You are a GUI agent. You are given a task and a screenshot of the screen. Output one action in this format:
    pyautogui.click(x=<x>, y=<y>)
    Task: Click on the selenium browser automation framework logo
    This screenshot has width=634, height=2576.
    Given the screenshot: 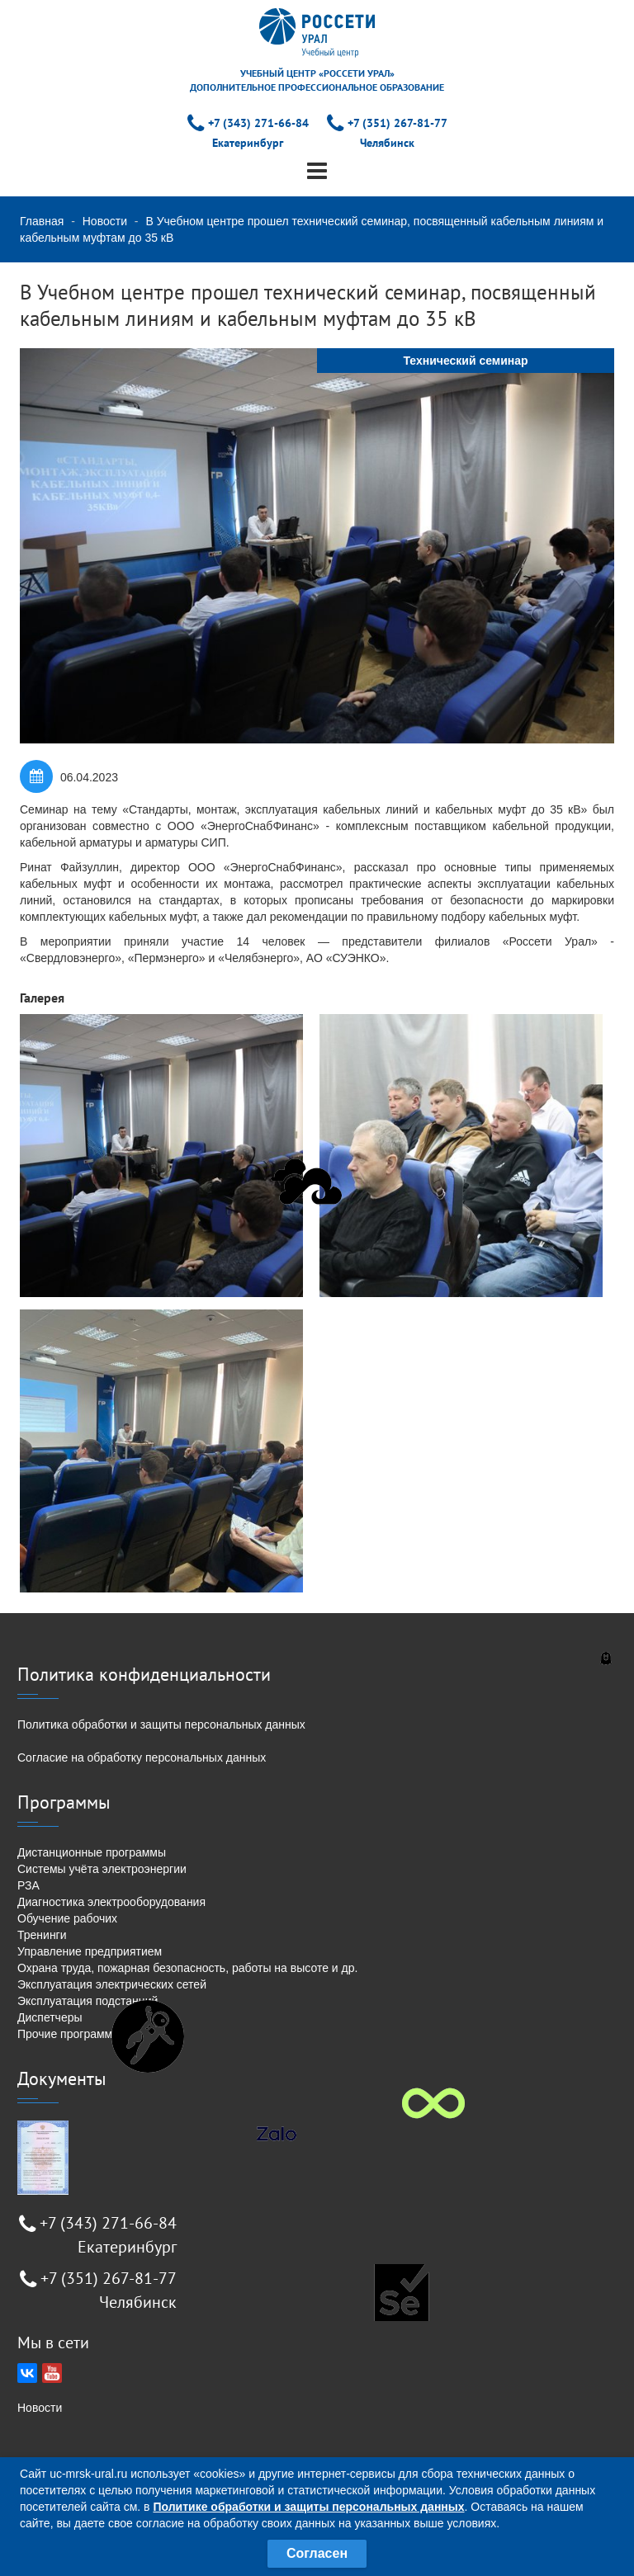 What is the action you would take?
    pyautogui.click(x=401, y=2292)
    